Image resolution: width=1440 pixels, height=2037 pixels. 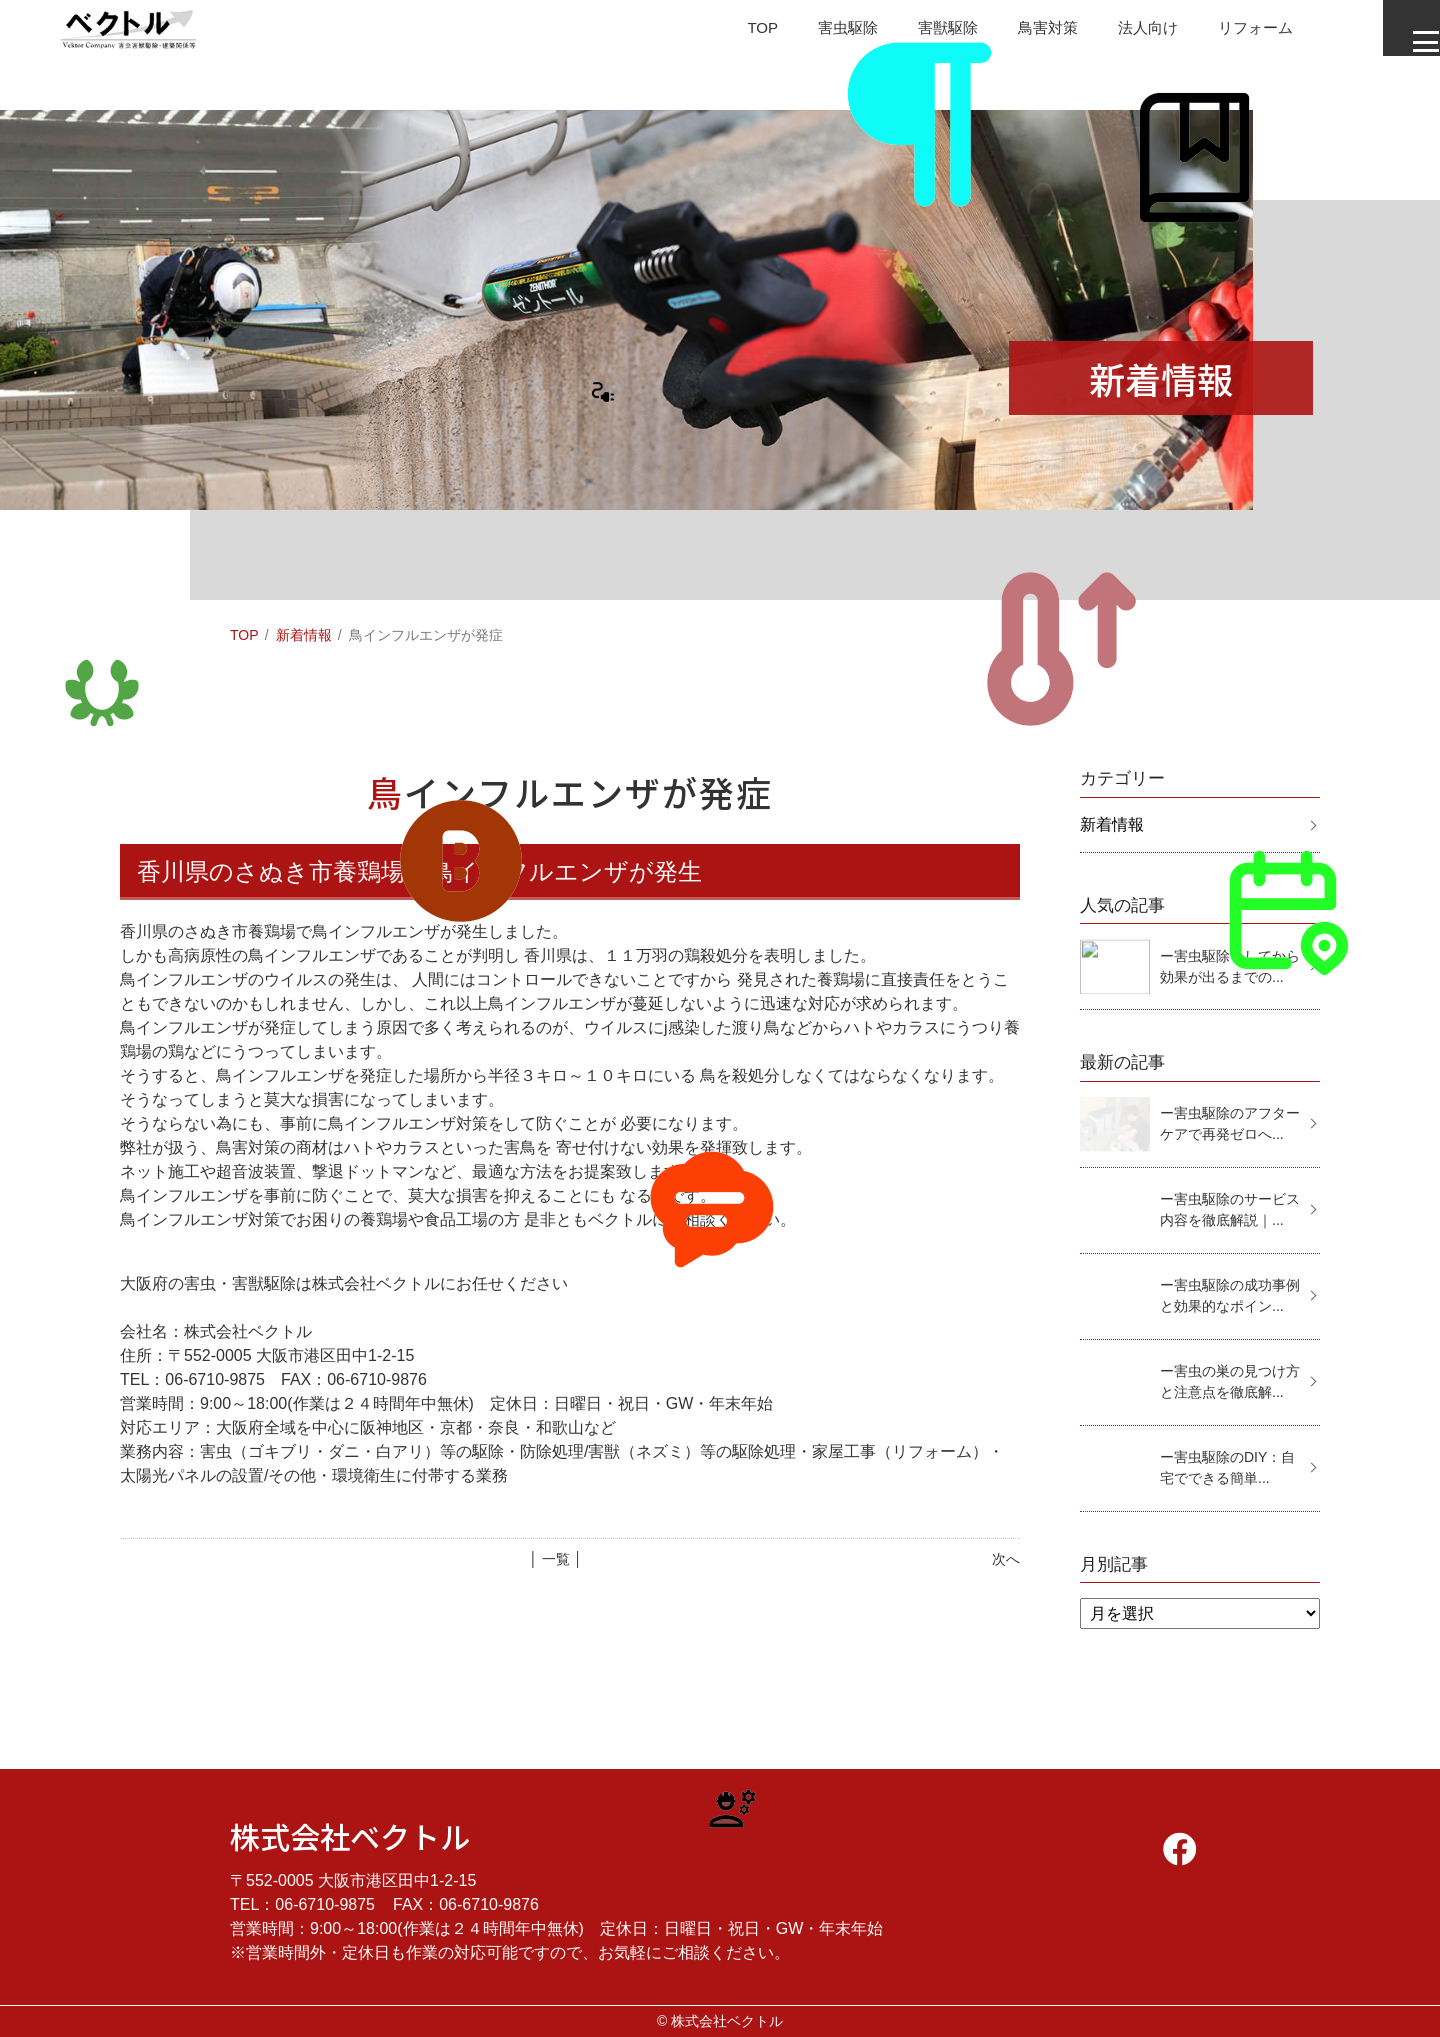 What do you see at coordinates (102, 693) in the screenshot?
I see `view achievements or awards` at bounding box center [102, 693].